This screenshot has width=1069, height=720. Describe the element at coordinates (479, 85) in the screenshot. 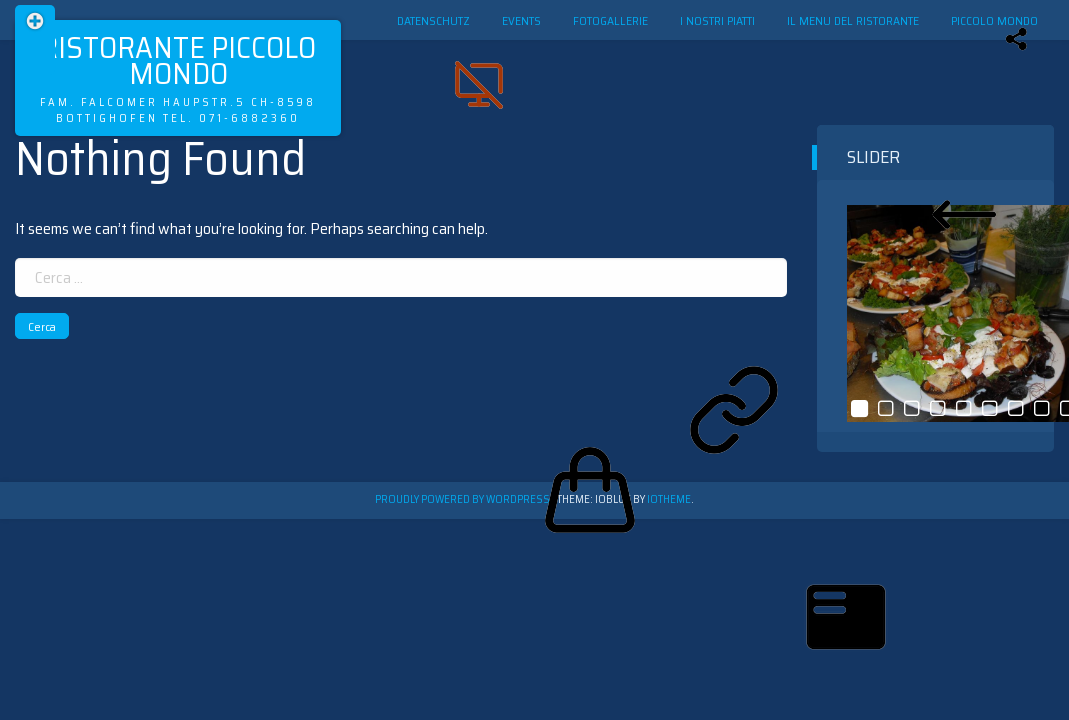

I see `disable display or screen sharing` at that location.